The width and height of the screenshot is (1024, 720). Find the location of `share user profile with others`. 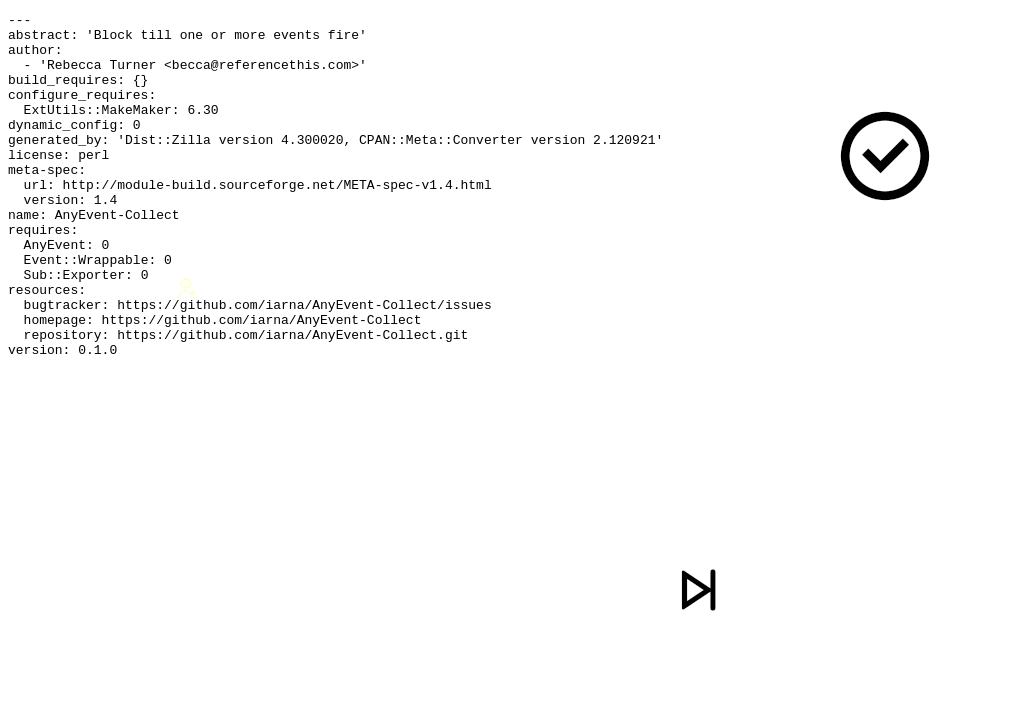

share user profile with others is located at coordinates (186, 288).